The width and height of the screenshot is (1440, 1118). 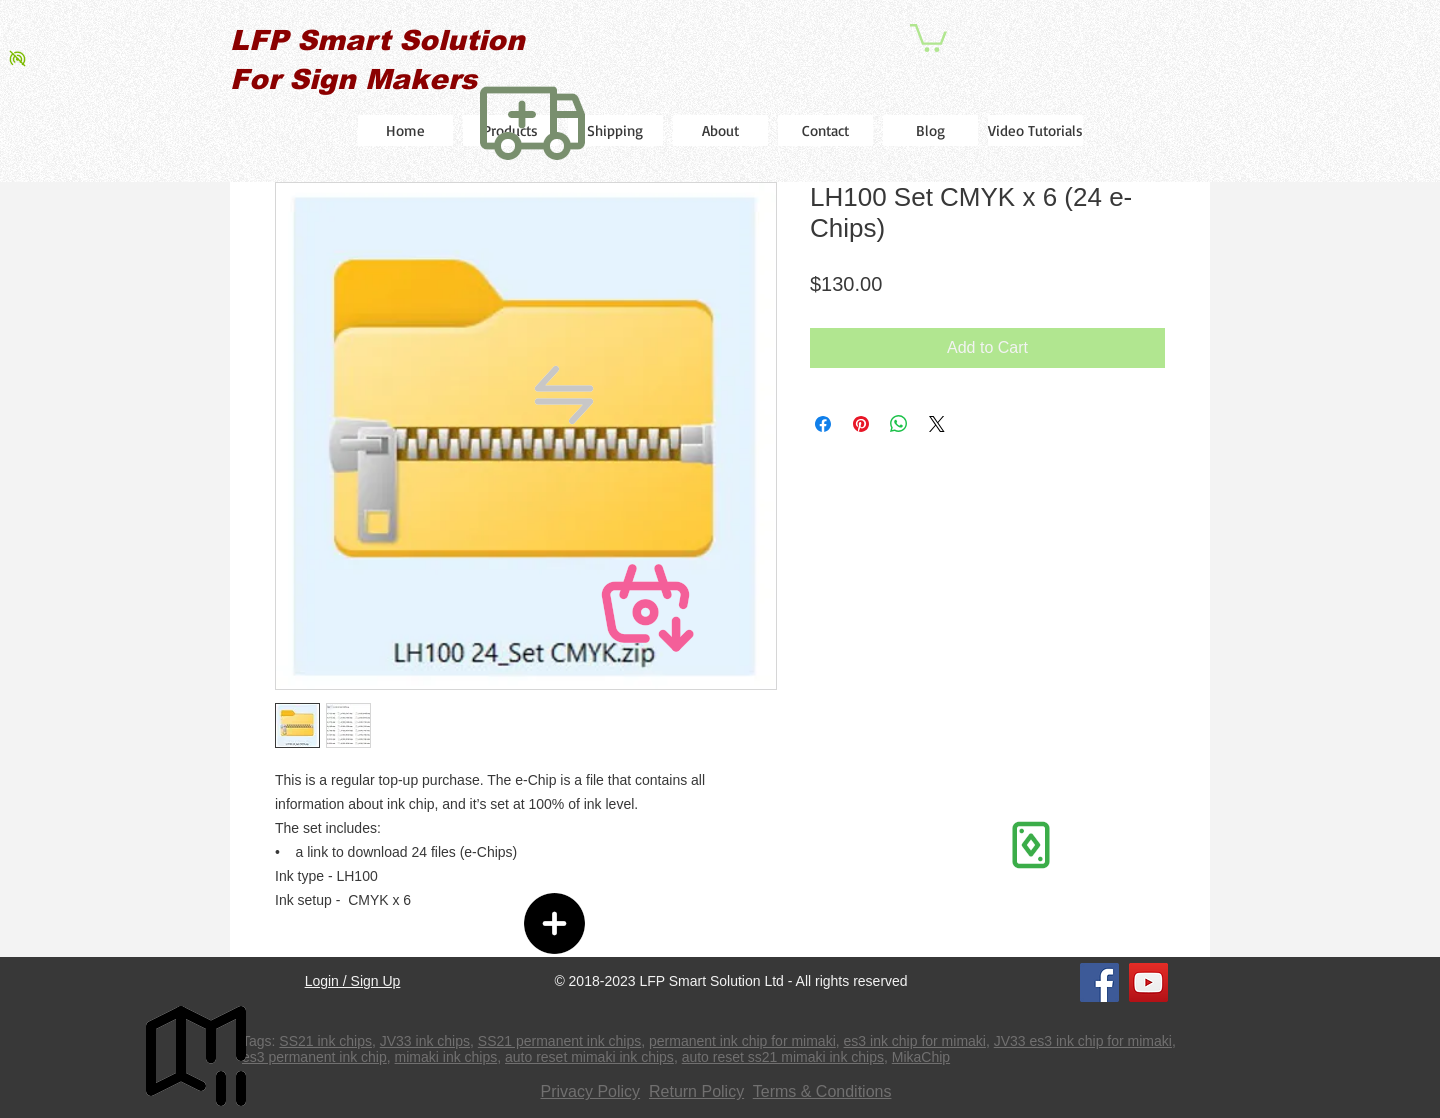 What do you see at coordinates (1031, 845) in the screenshot?
I see `open card game or play cards` at bounding box center [1031, 845].